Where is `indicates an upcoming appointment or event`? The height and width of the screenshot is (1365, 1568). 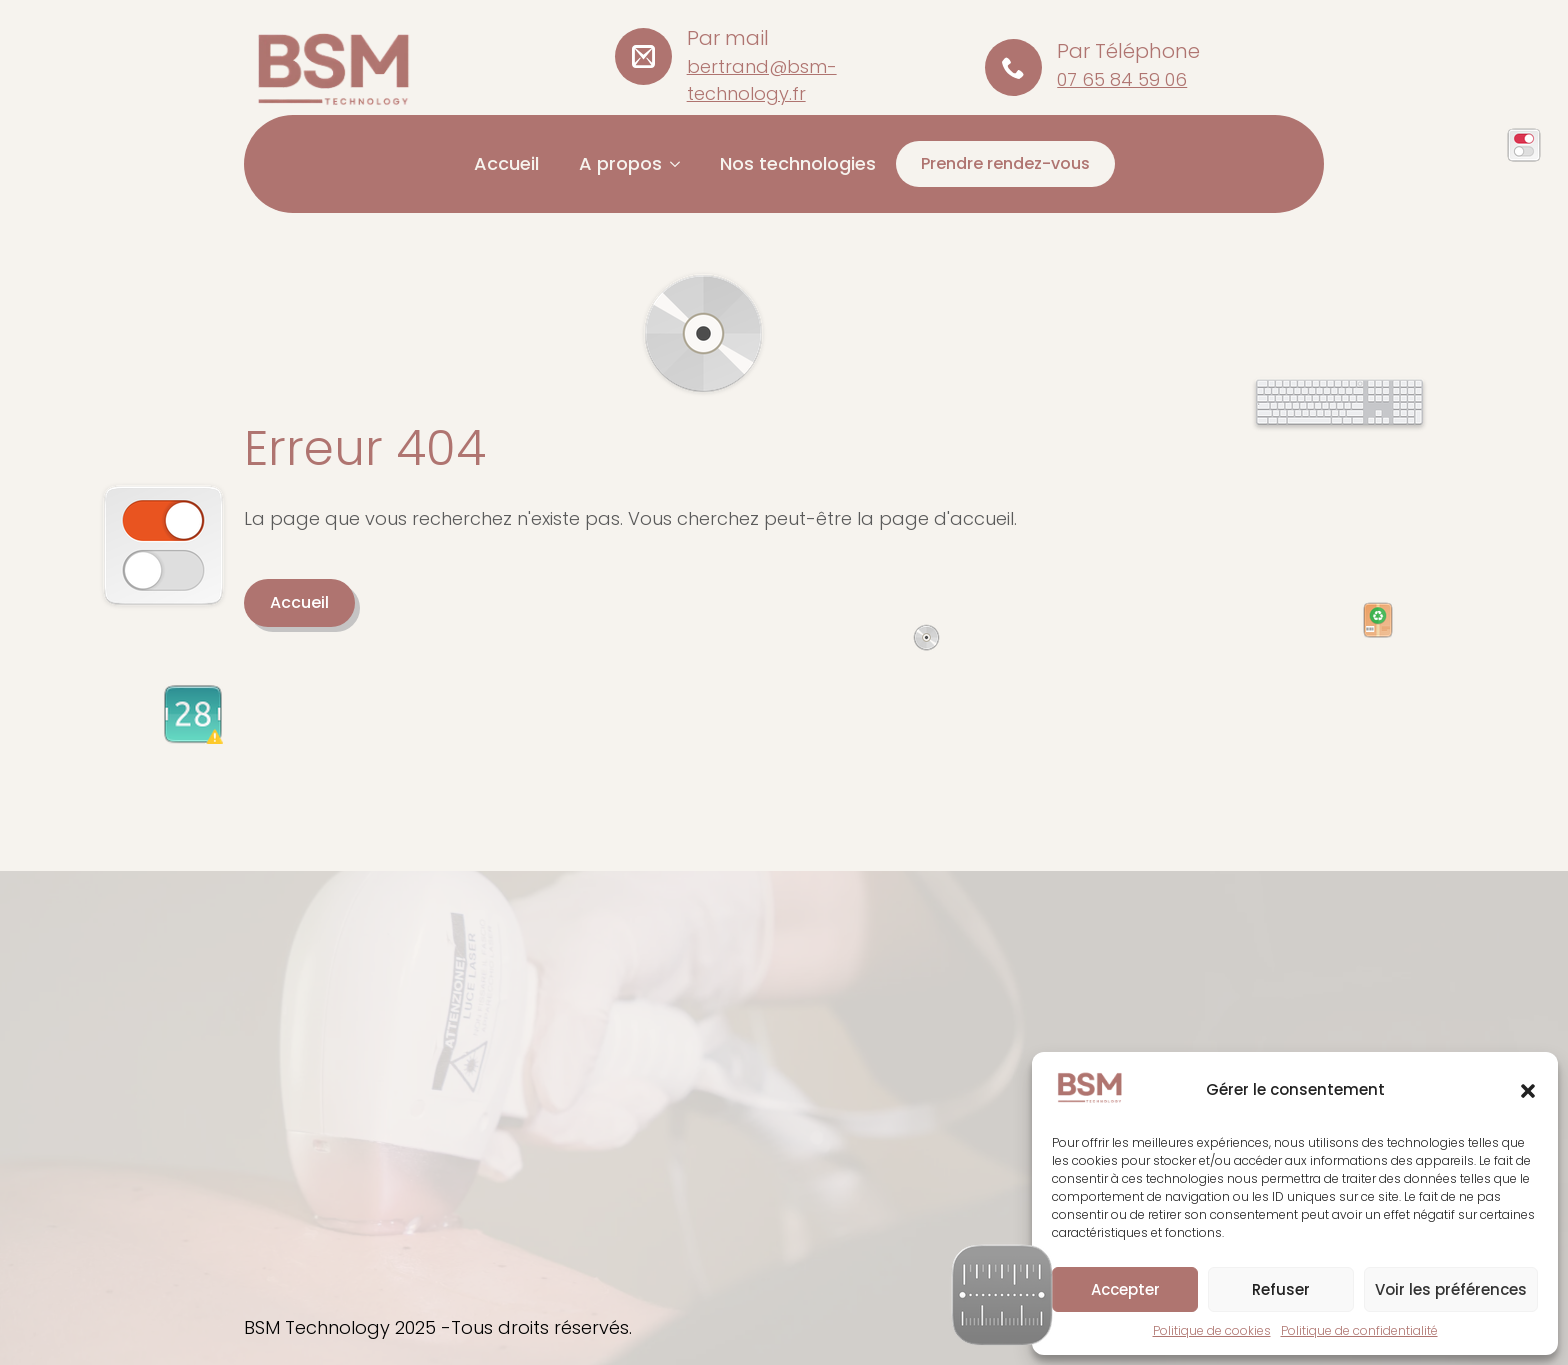 indicates an upcoming appointment or event is located at coordinates (193, 714).